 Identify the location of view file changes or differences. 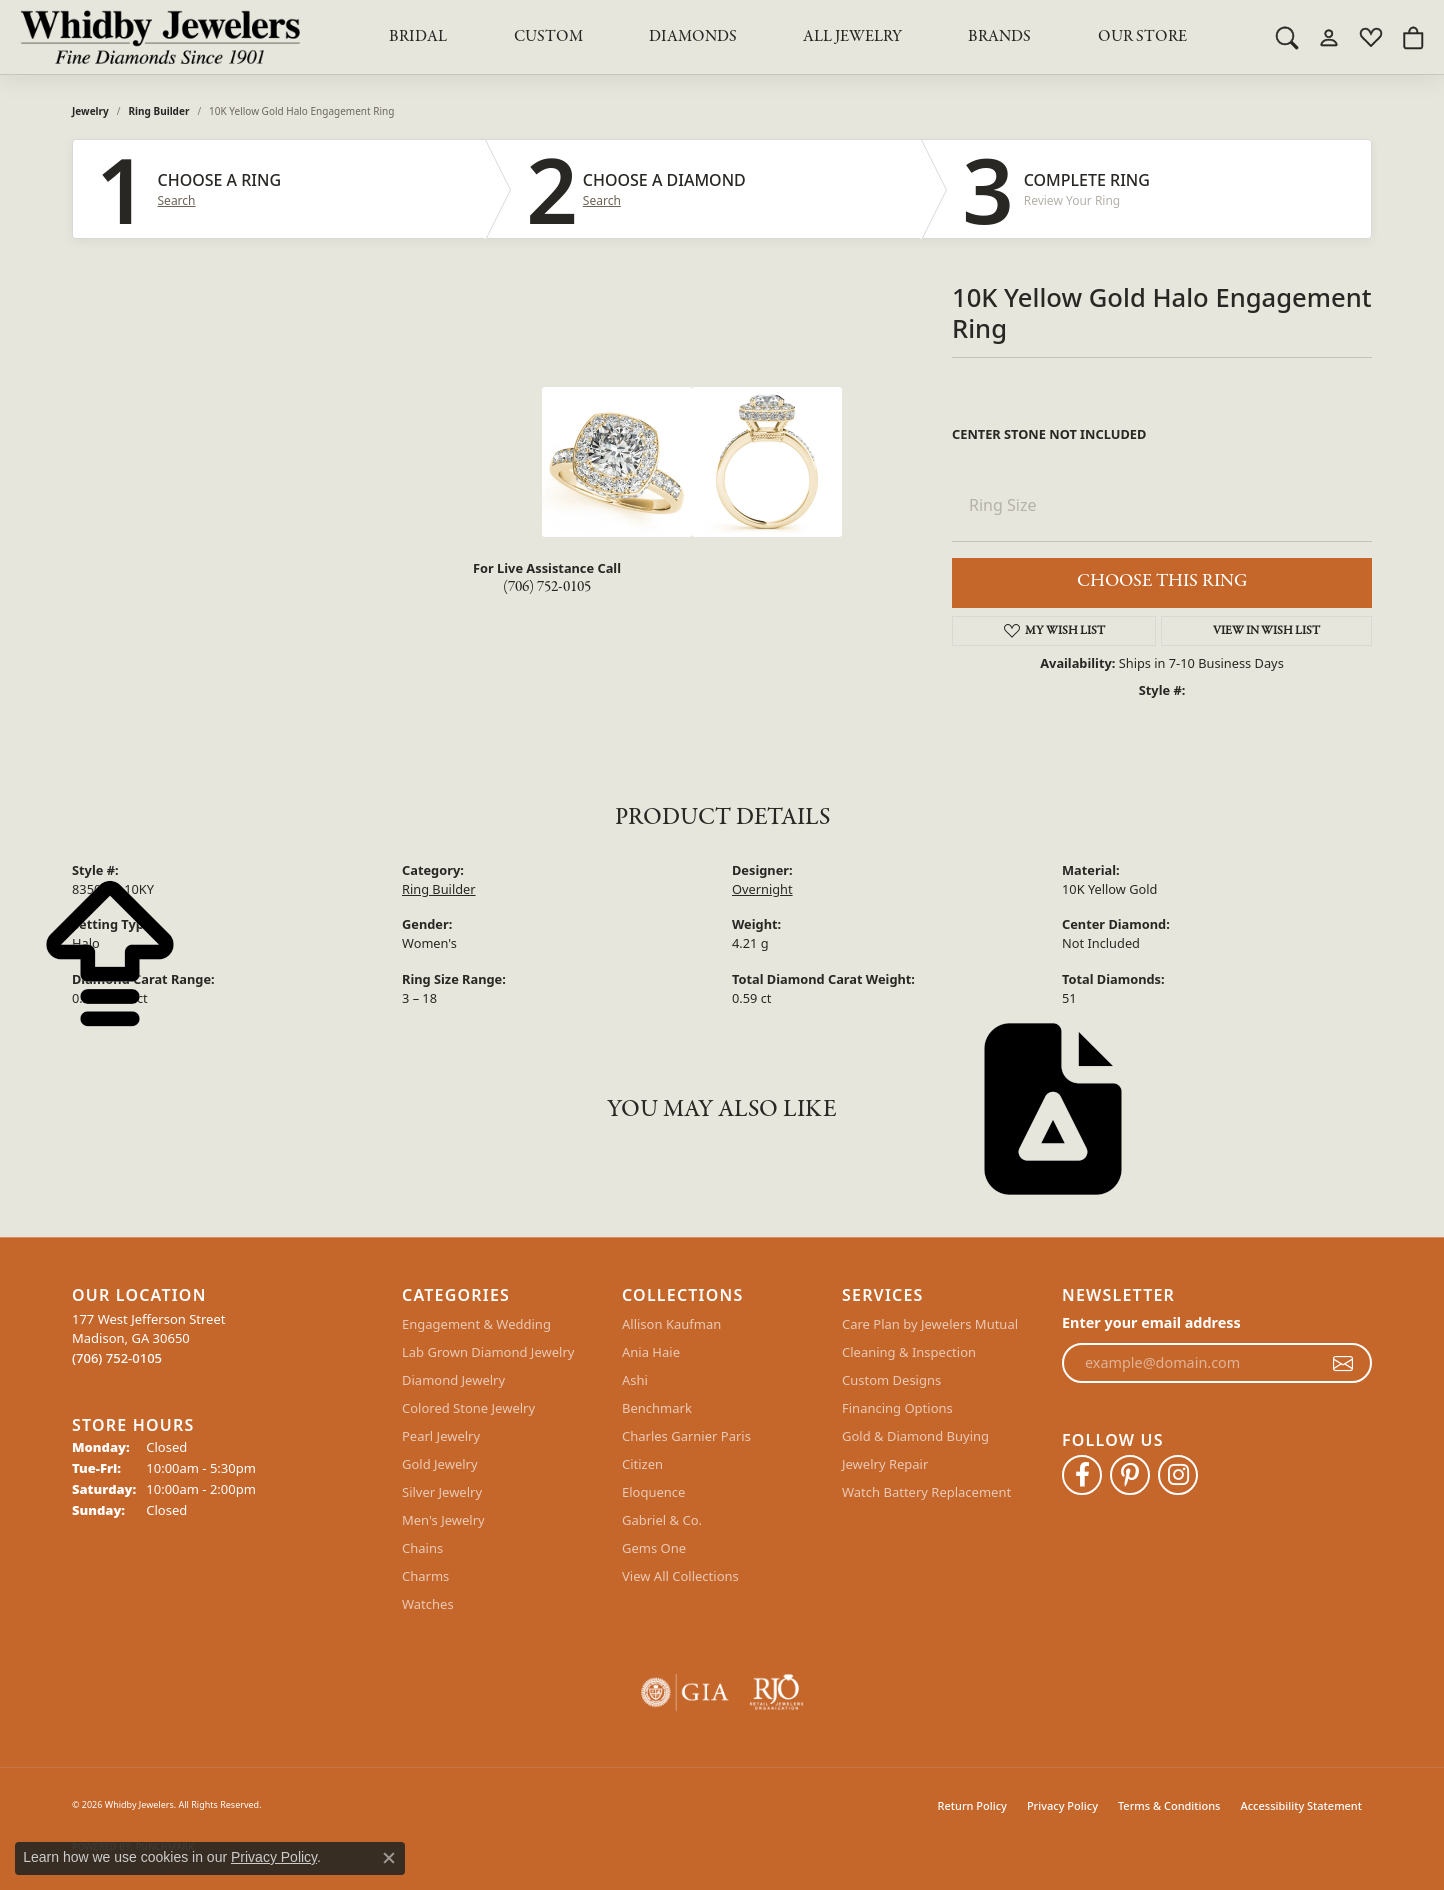
(1053, 1109).